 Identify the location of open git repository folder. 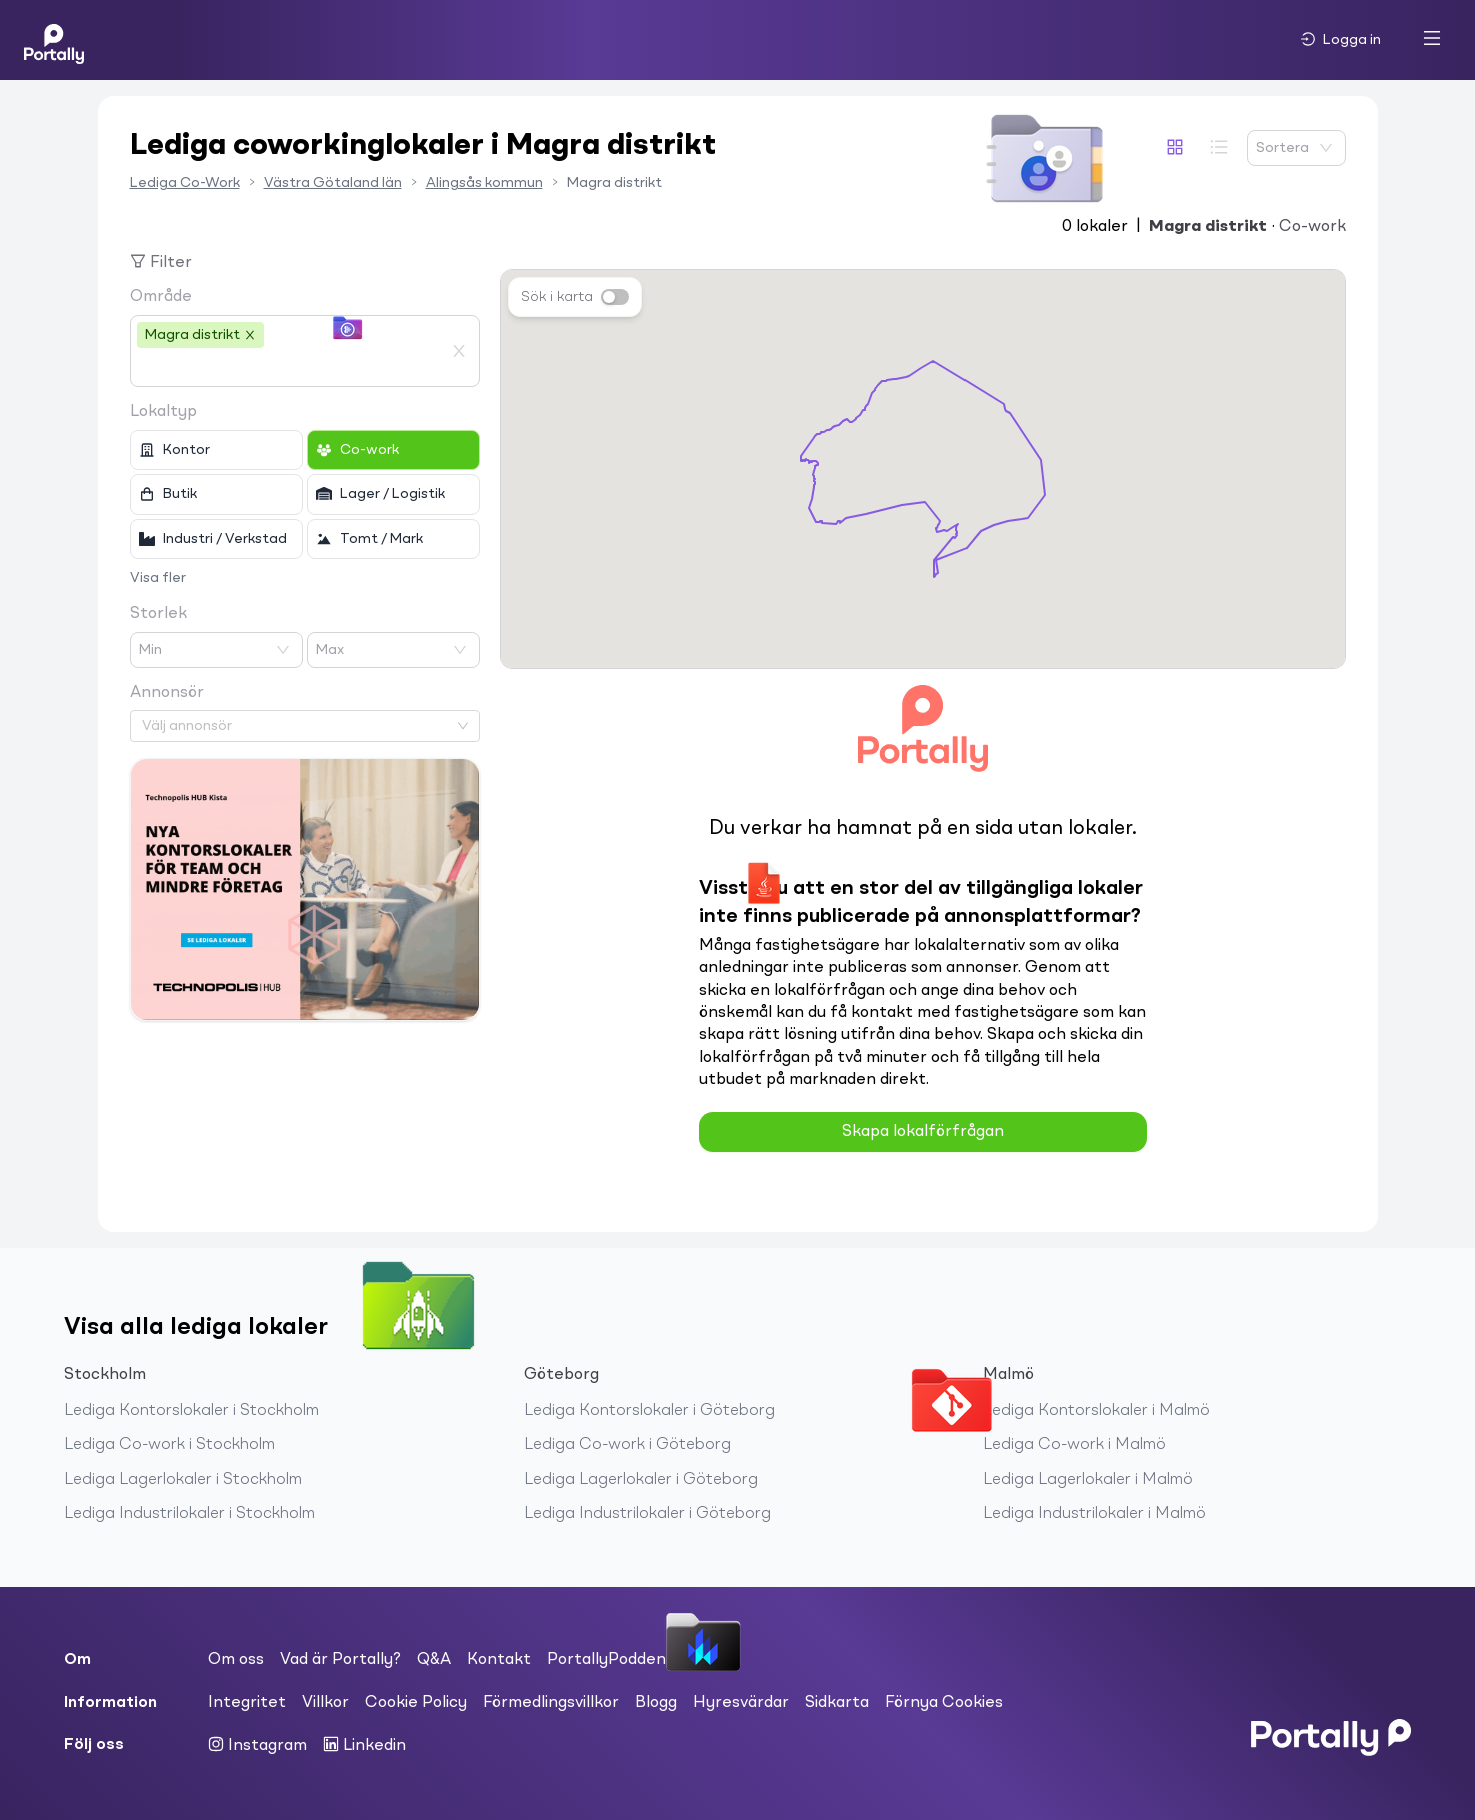
(951, 1402).